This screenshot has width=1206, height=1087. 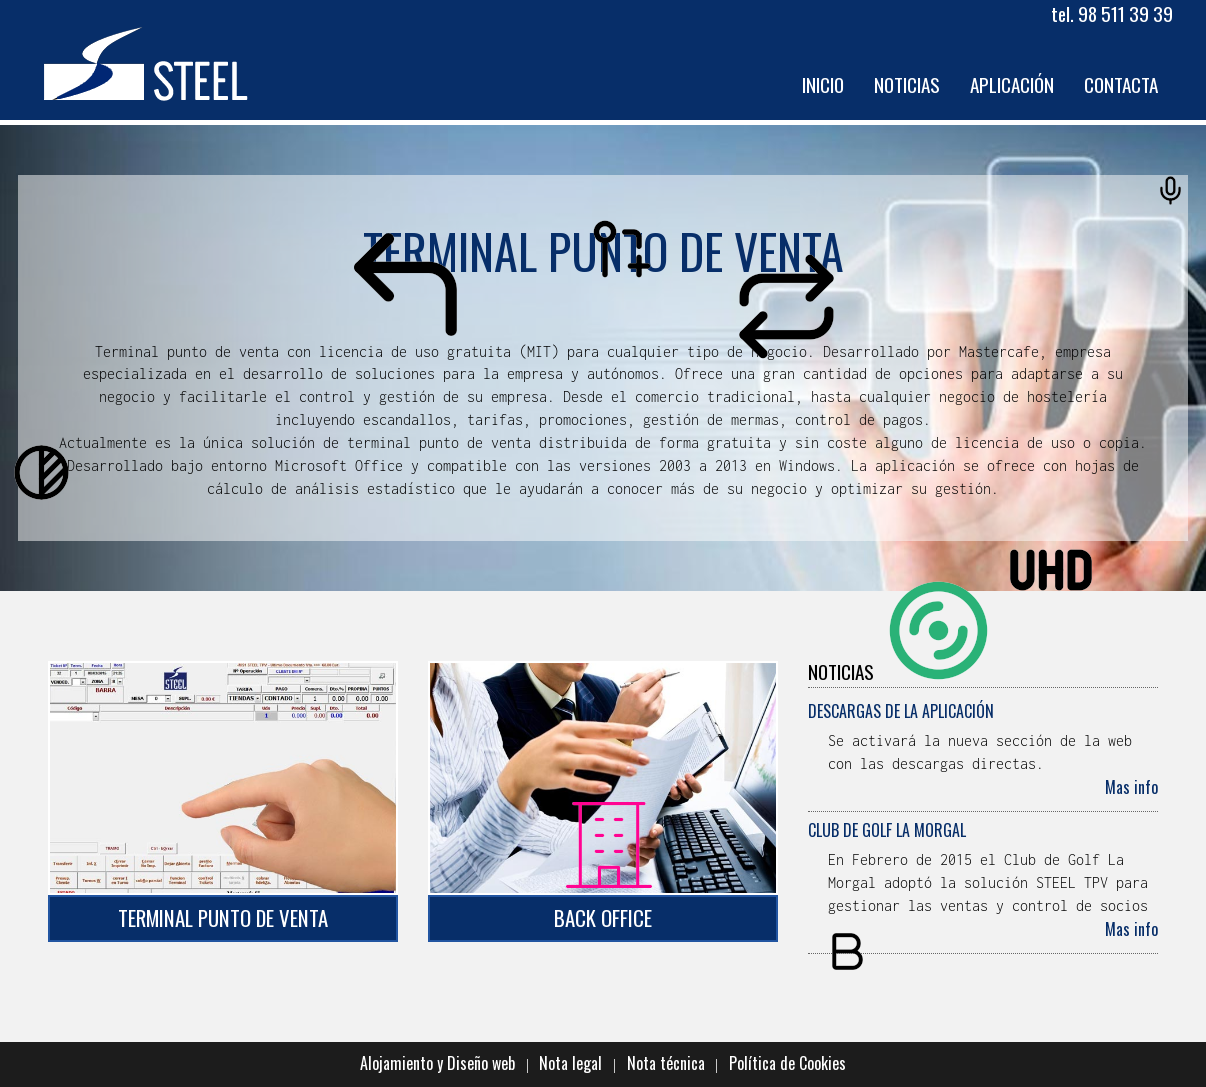 What do you see at coordinates (405, 284) in the screenshot?
I see `go back to the previous screen` at bounding box center [405, 284].